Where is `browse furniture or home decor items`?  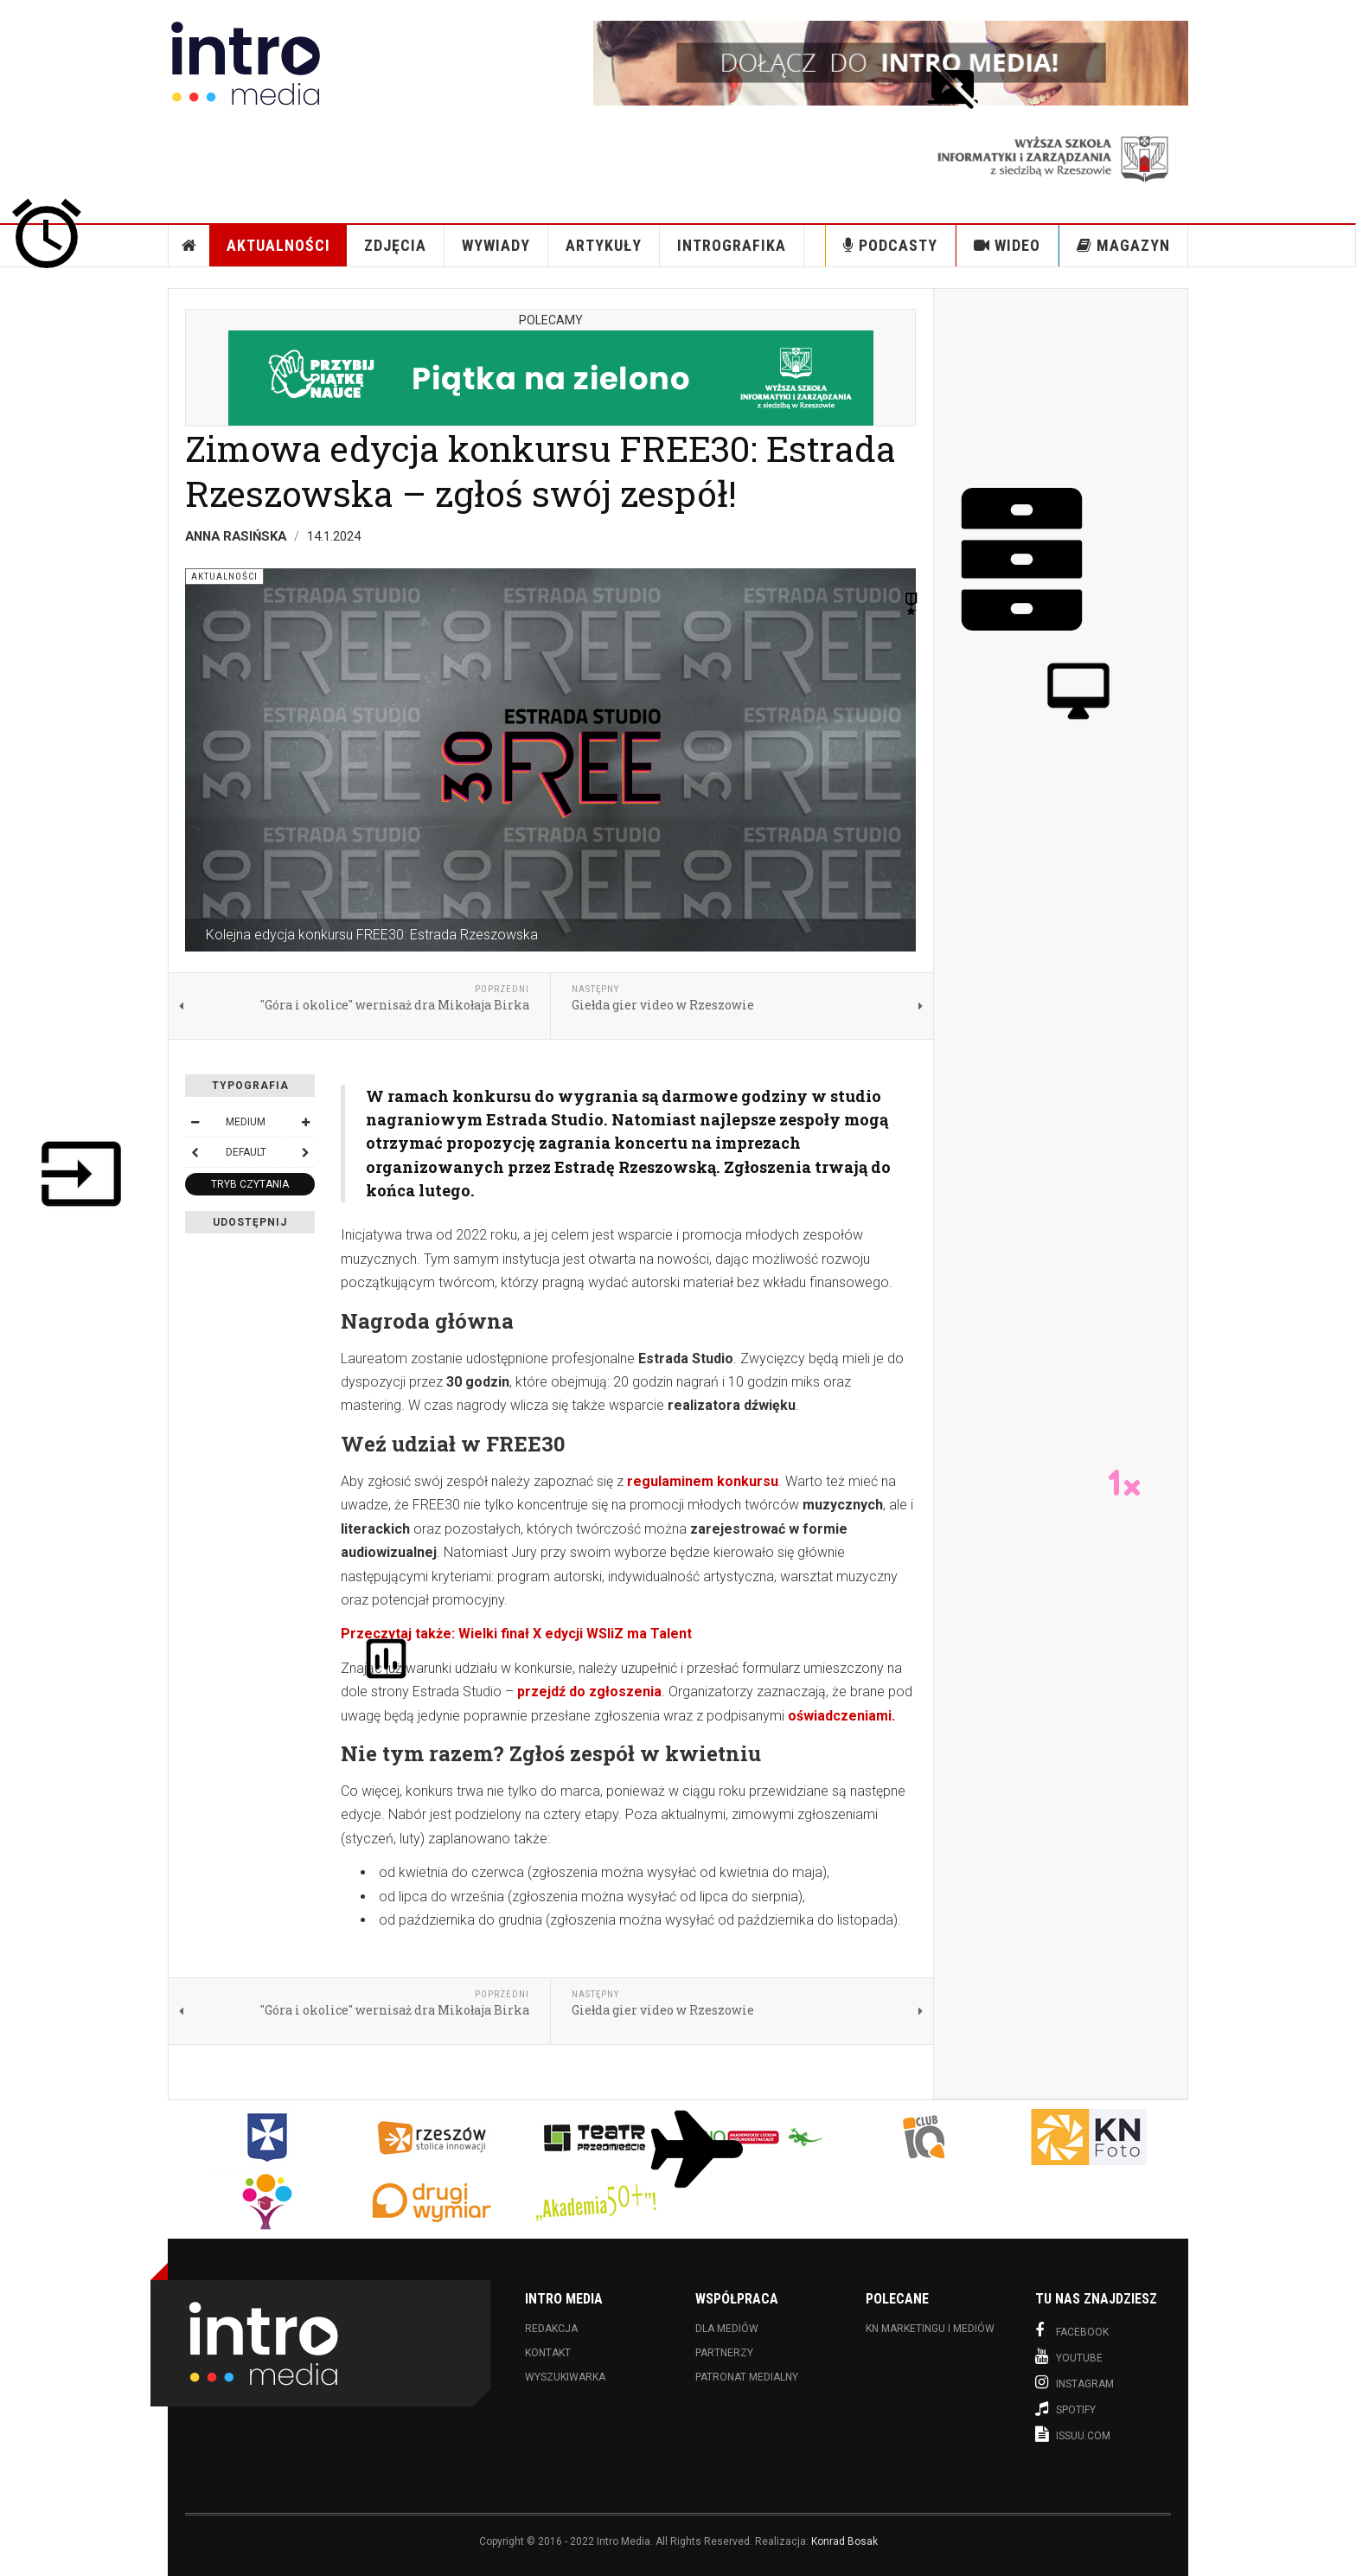
browse furniture or home decor items is located at coordinates (1021, 559).